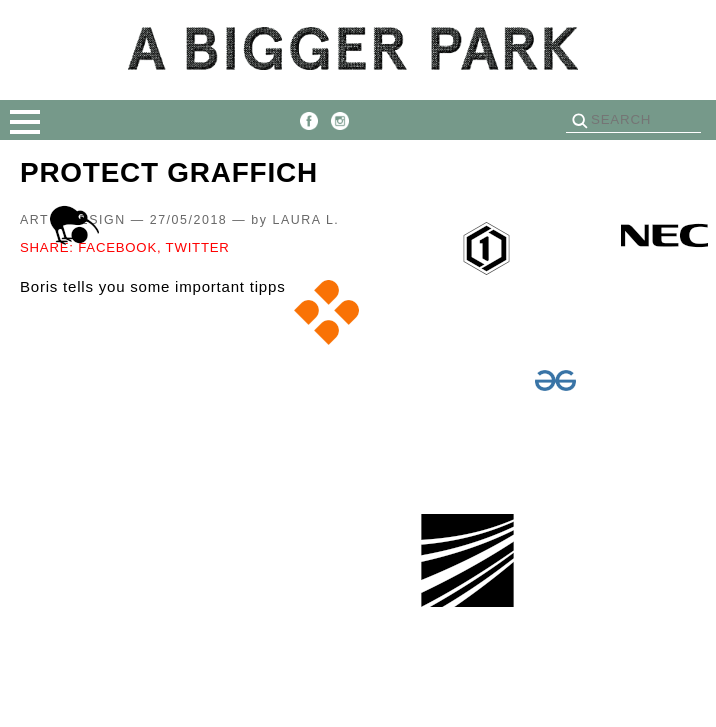 The image size is (716, 727). I want to click on visit geeksforgeeks website, so click(555, 380).